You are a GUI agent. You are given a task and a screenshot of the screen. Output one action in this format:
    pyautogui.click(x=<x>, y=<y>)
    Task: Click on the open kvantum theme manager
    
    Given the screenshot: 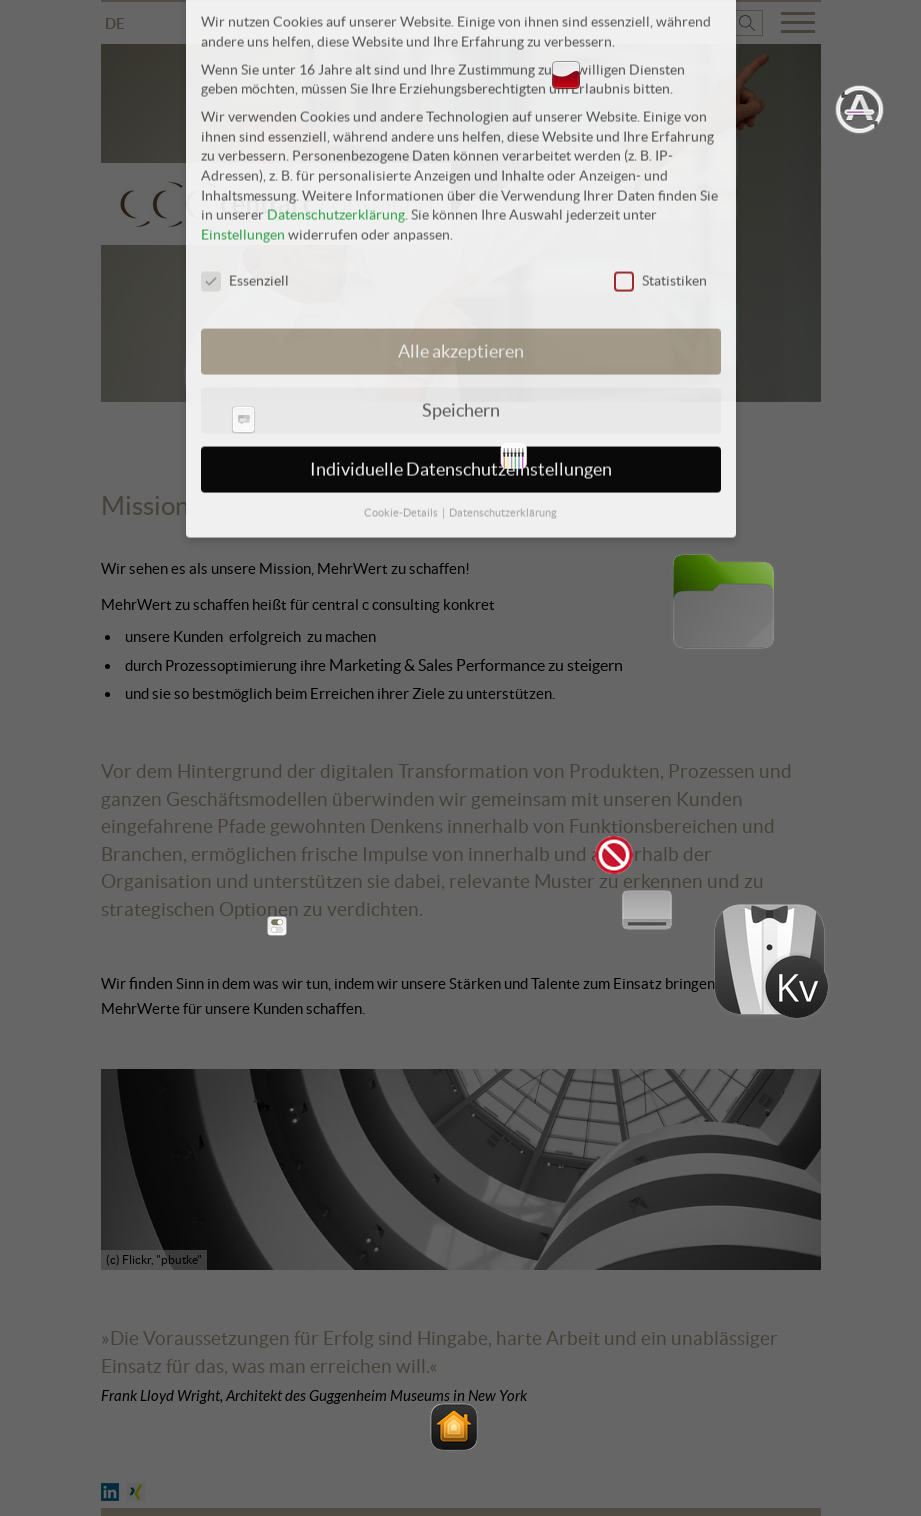 What is the action you would take?
    pyautogui.click(x=769, y=959)
    